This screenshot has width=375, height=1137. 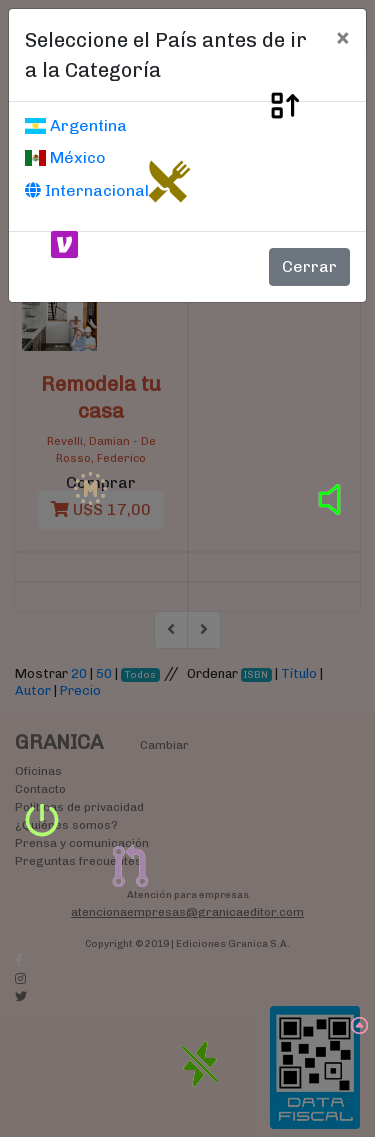 I want to click on create a new pull request, so click(x=130, y=866).